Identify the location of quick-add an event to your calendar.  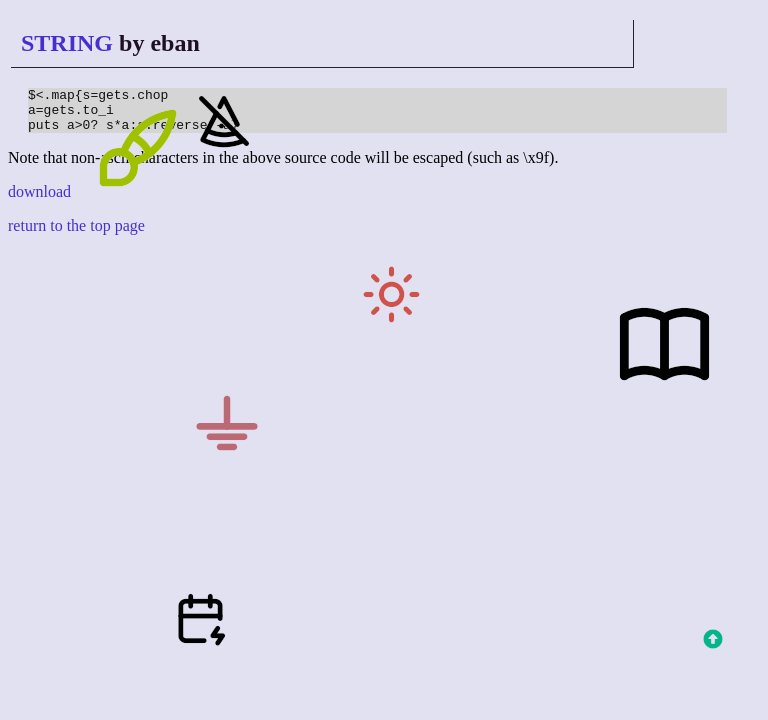
(200, 618).